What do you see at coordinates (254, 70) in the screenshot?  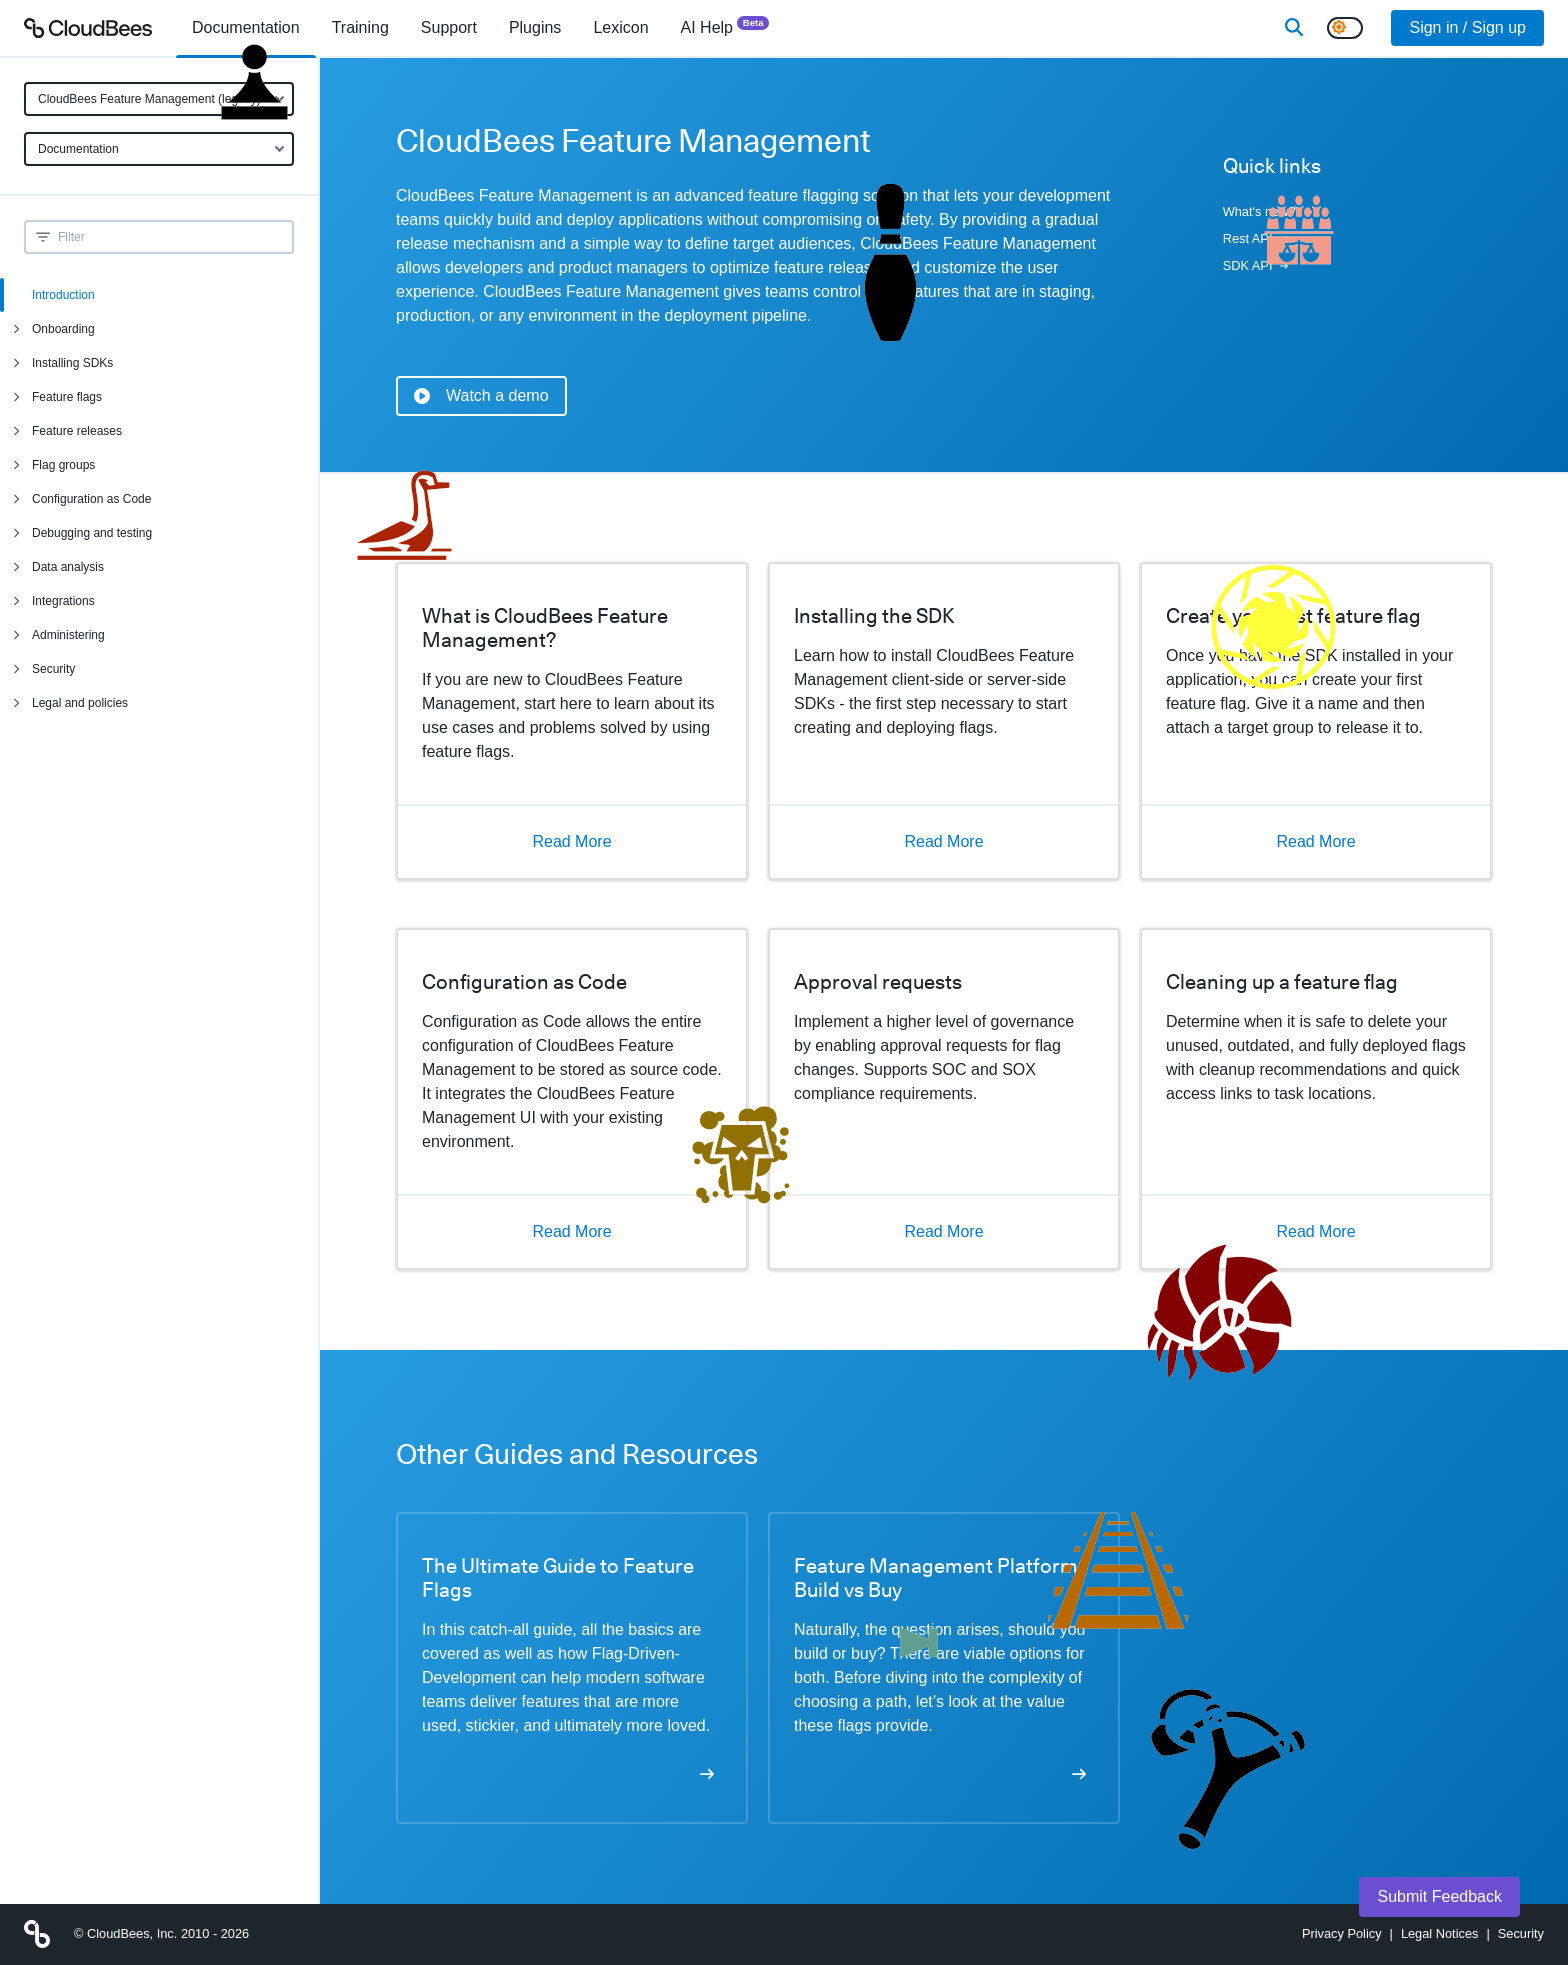 I see `play chess or start a chess game` at bounding box center [254, 70].